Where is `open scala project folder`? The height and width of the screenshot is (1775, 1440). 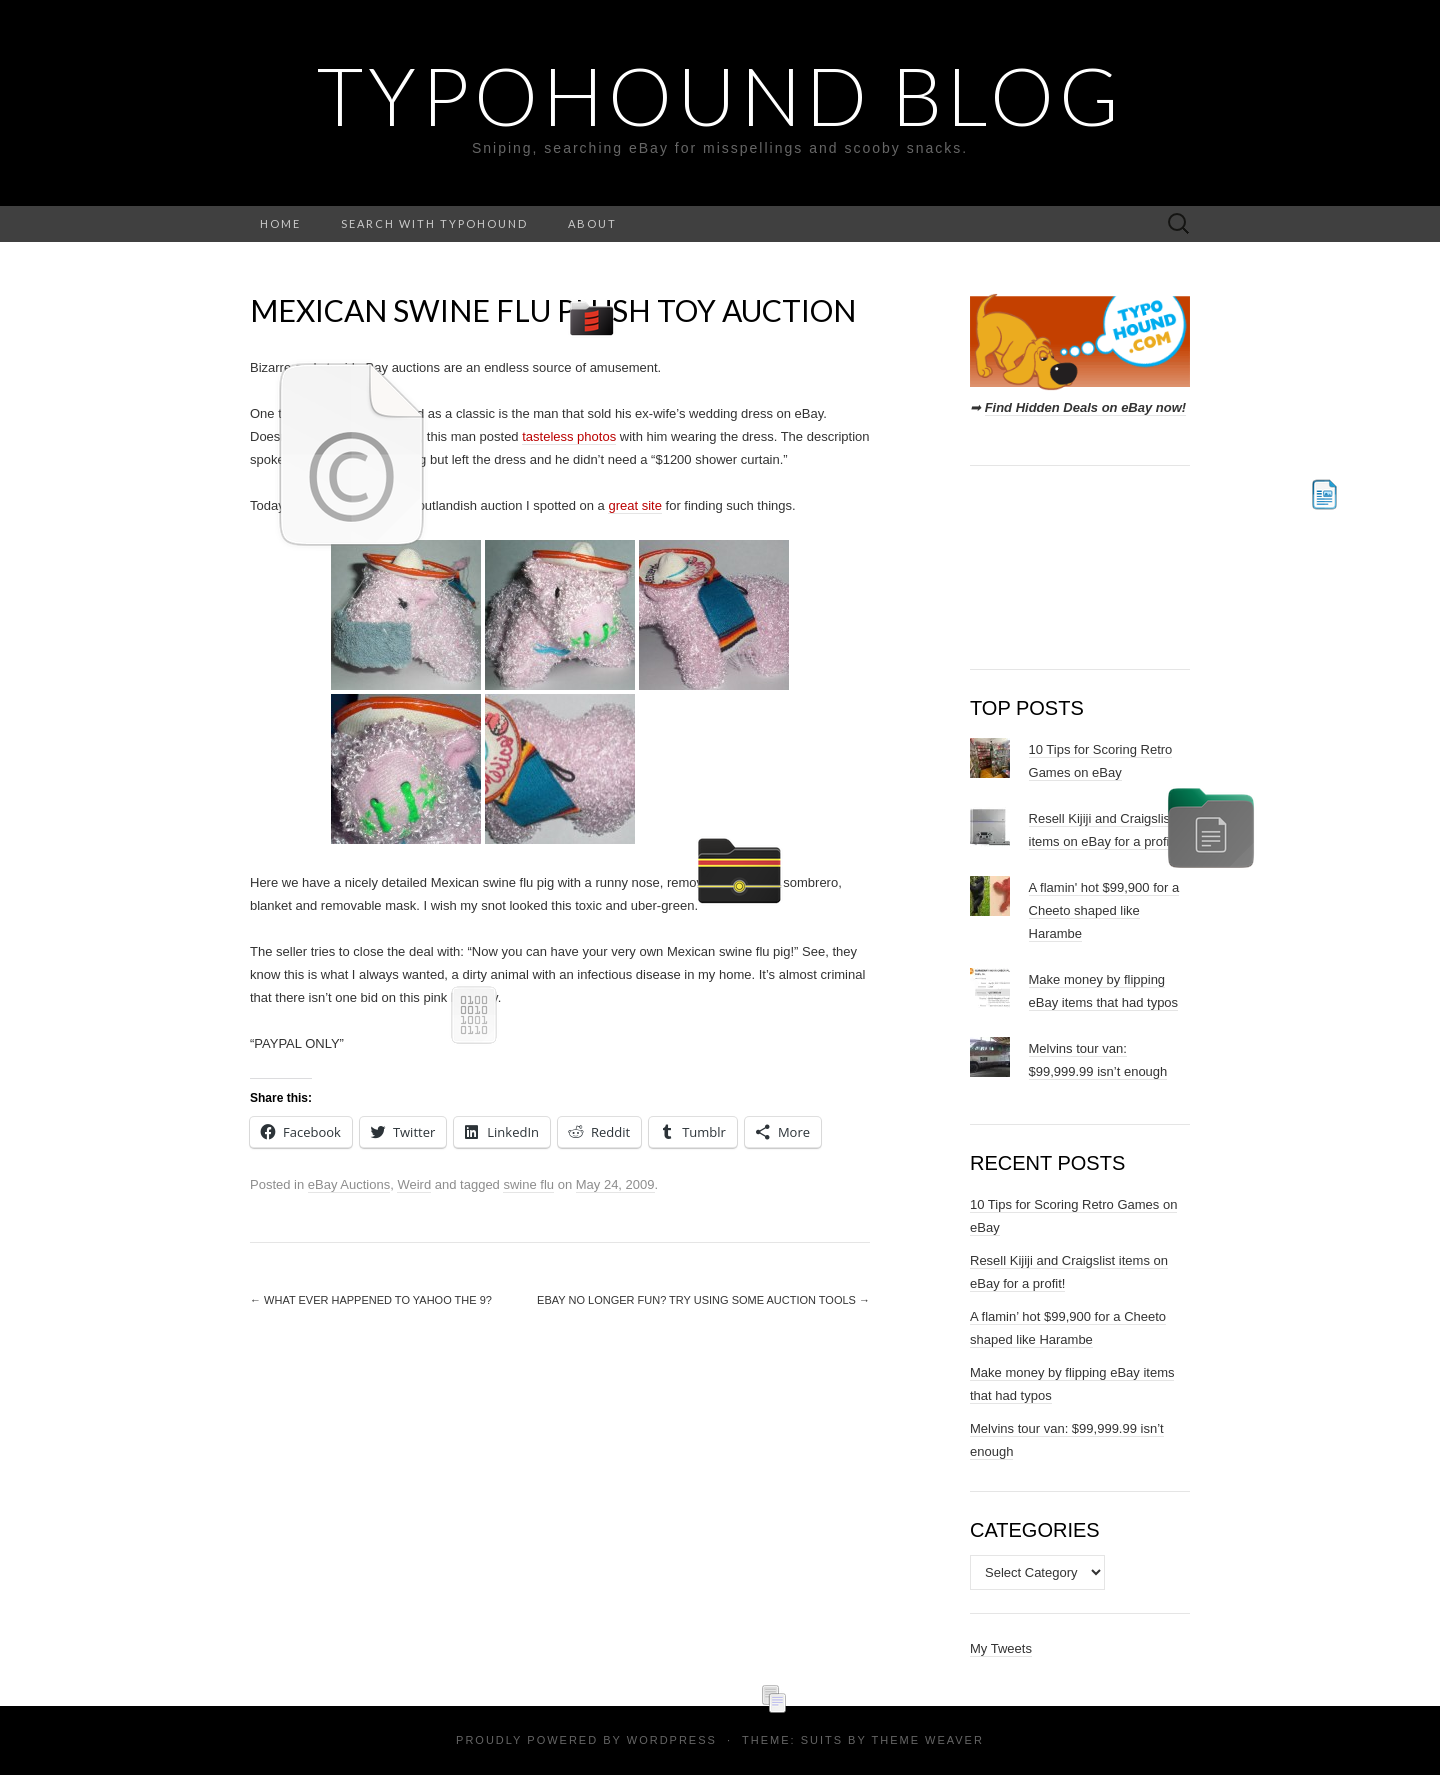
open scala project folder is located at coordinates (591, 319).